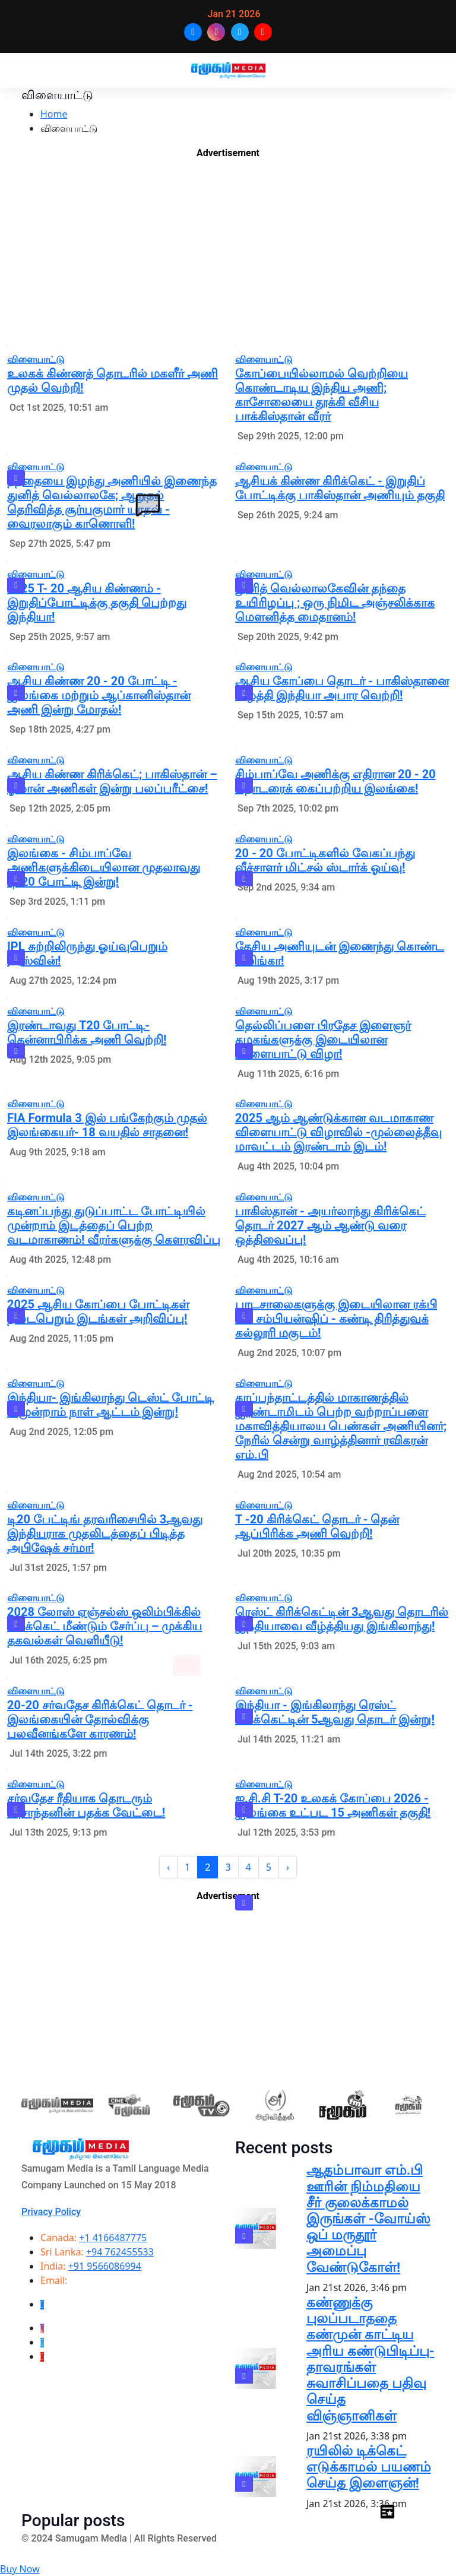 The width and height of the screenshot is (456, 2576). Describe the element at coordinates (148, 503) in the screenshot. I see `open chat or messaging` at that location.